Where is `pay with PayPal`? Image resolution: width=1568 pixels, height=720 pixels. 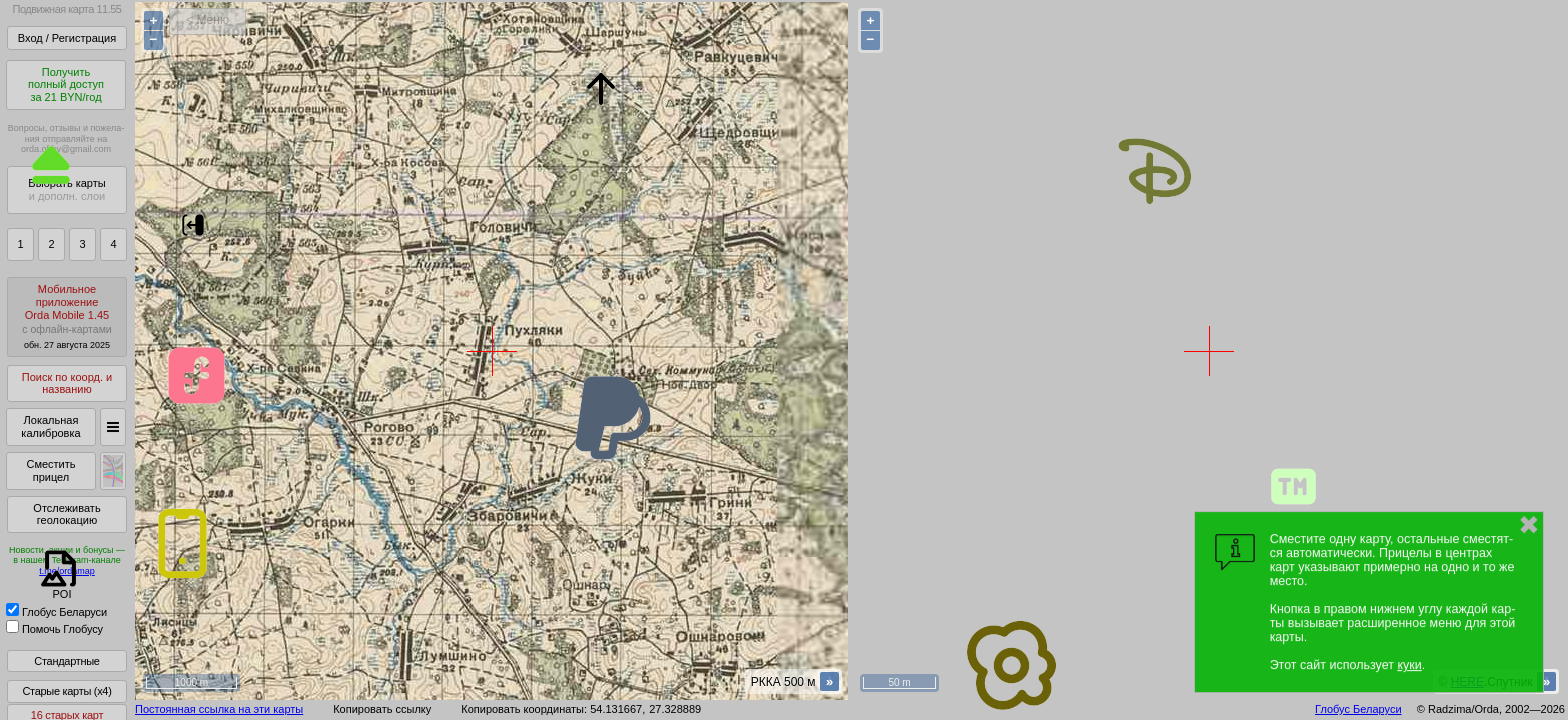
pay with PayPal is located at coordinates (613, 418).